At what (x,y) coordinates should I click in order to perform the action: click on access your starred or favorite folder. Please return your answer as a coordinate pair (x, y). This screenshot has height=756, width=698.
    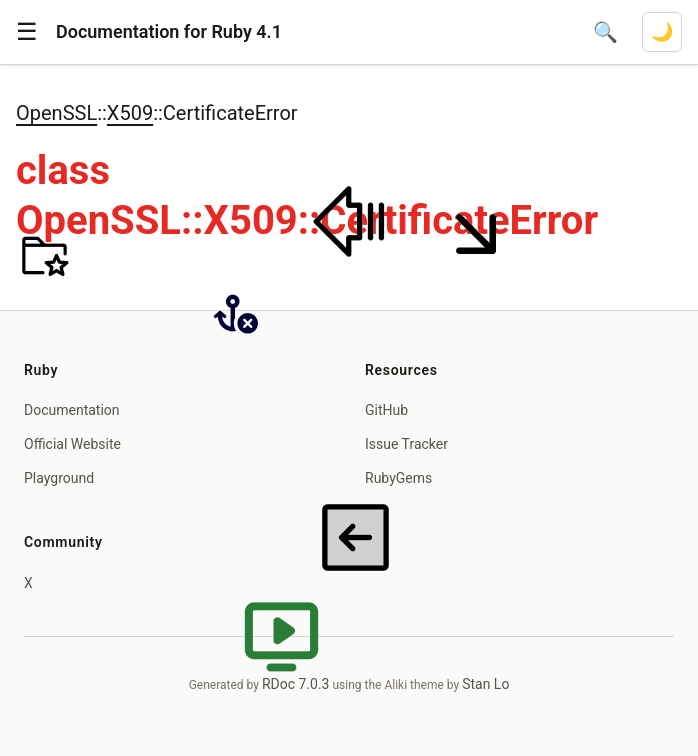
    Looking at the image, I should click on (44, 255).